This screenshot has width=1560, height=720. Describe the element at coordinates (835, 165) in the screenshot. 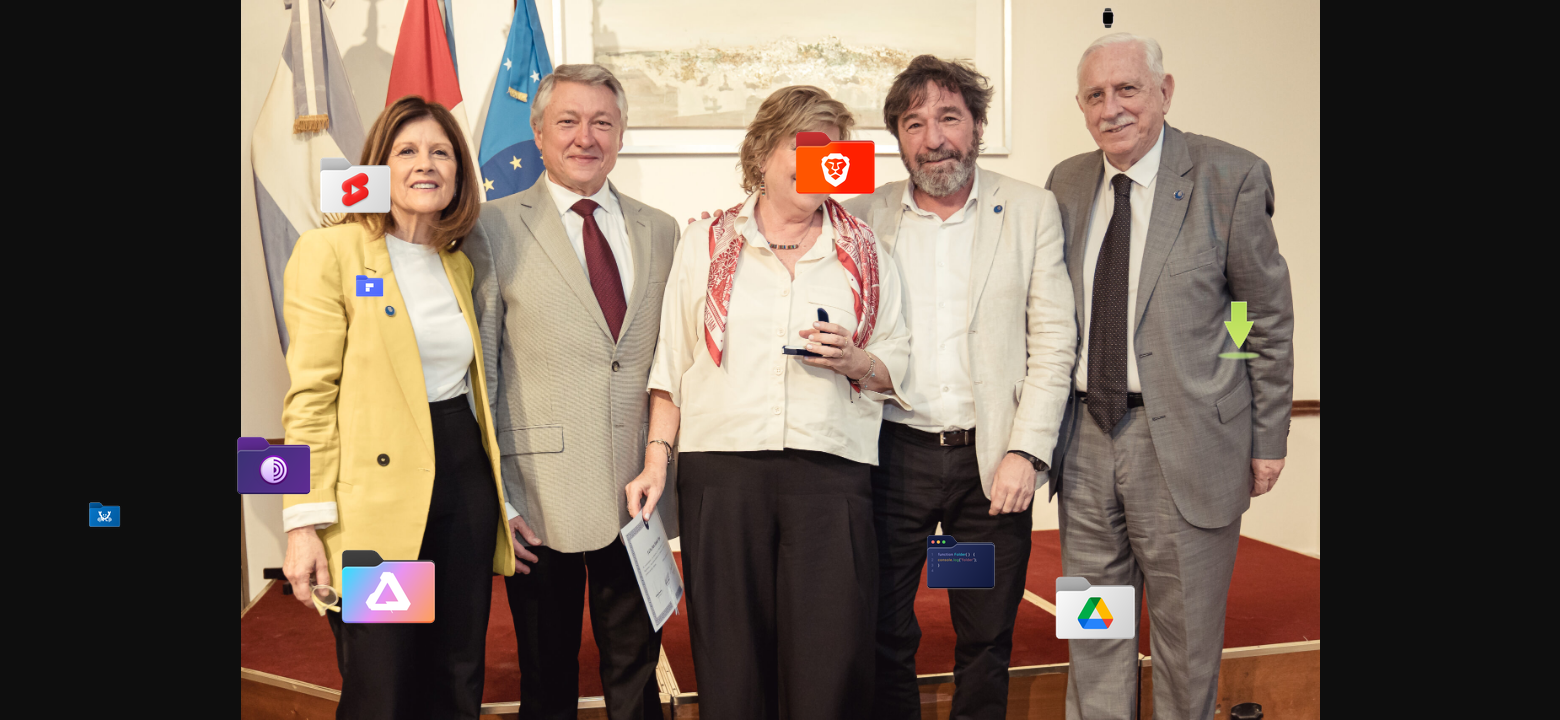

I see `open Brave browser downloads folder` at that location.